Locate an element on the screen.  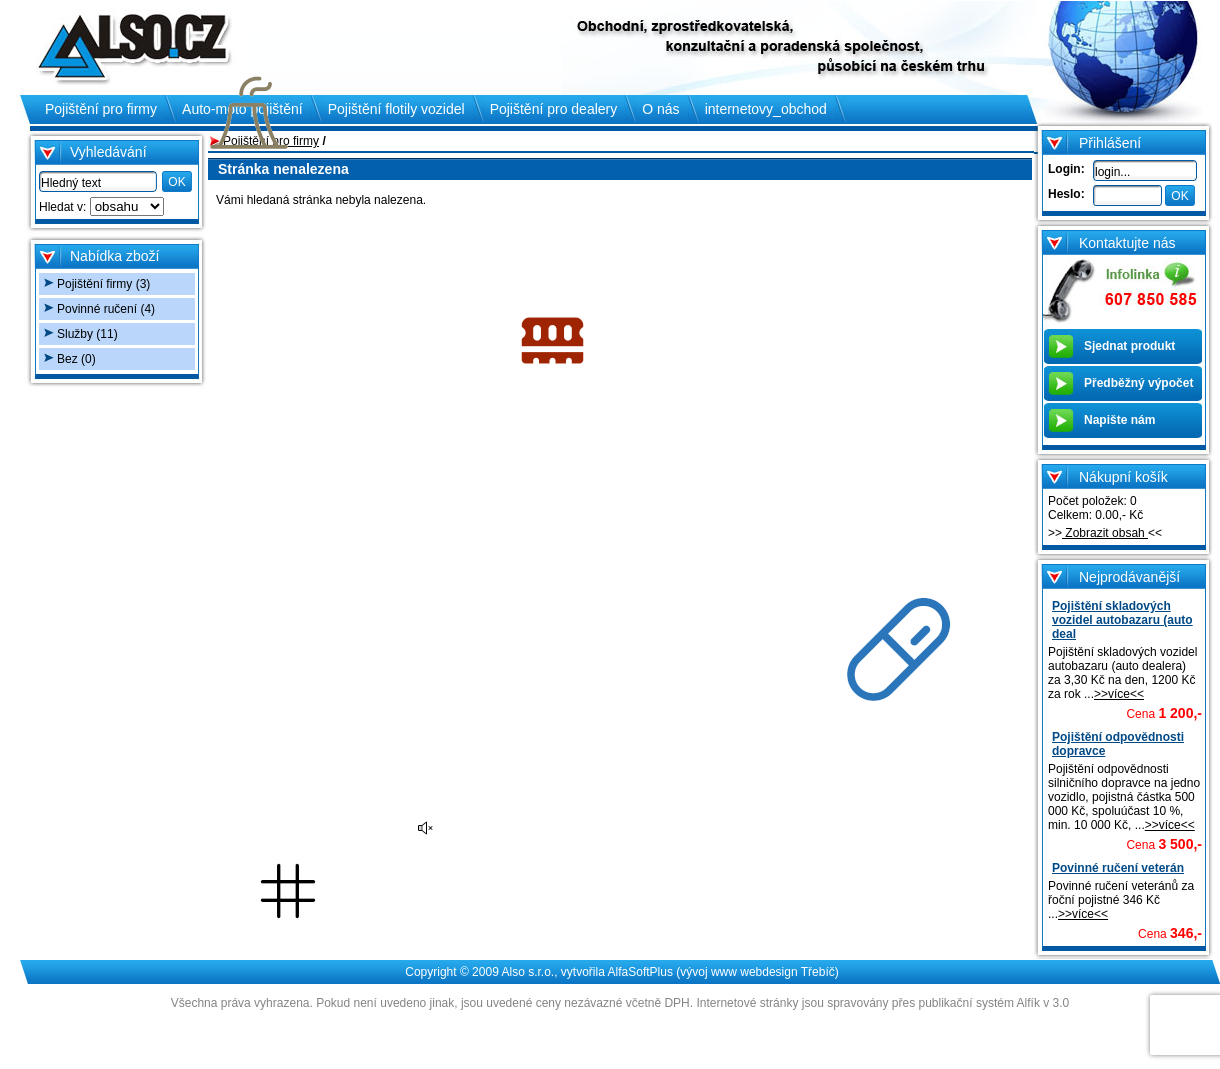
view or browse hashtags is located at coordinates (288, 891).